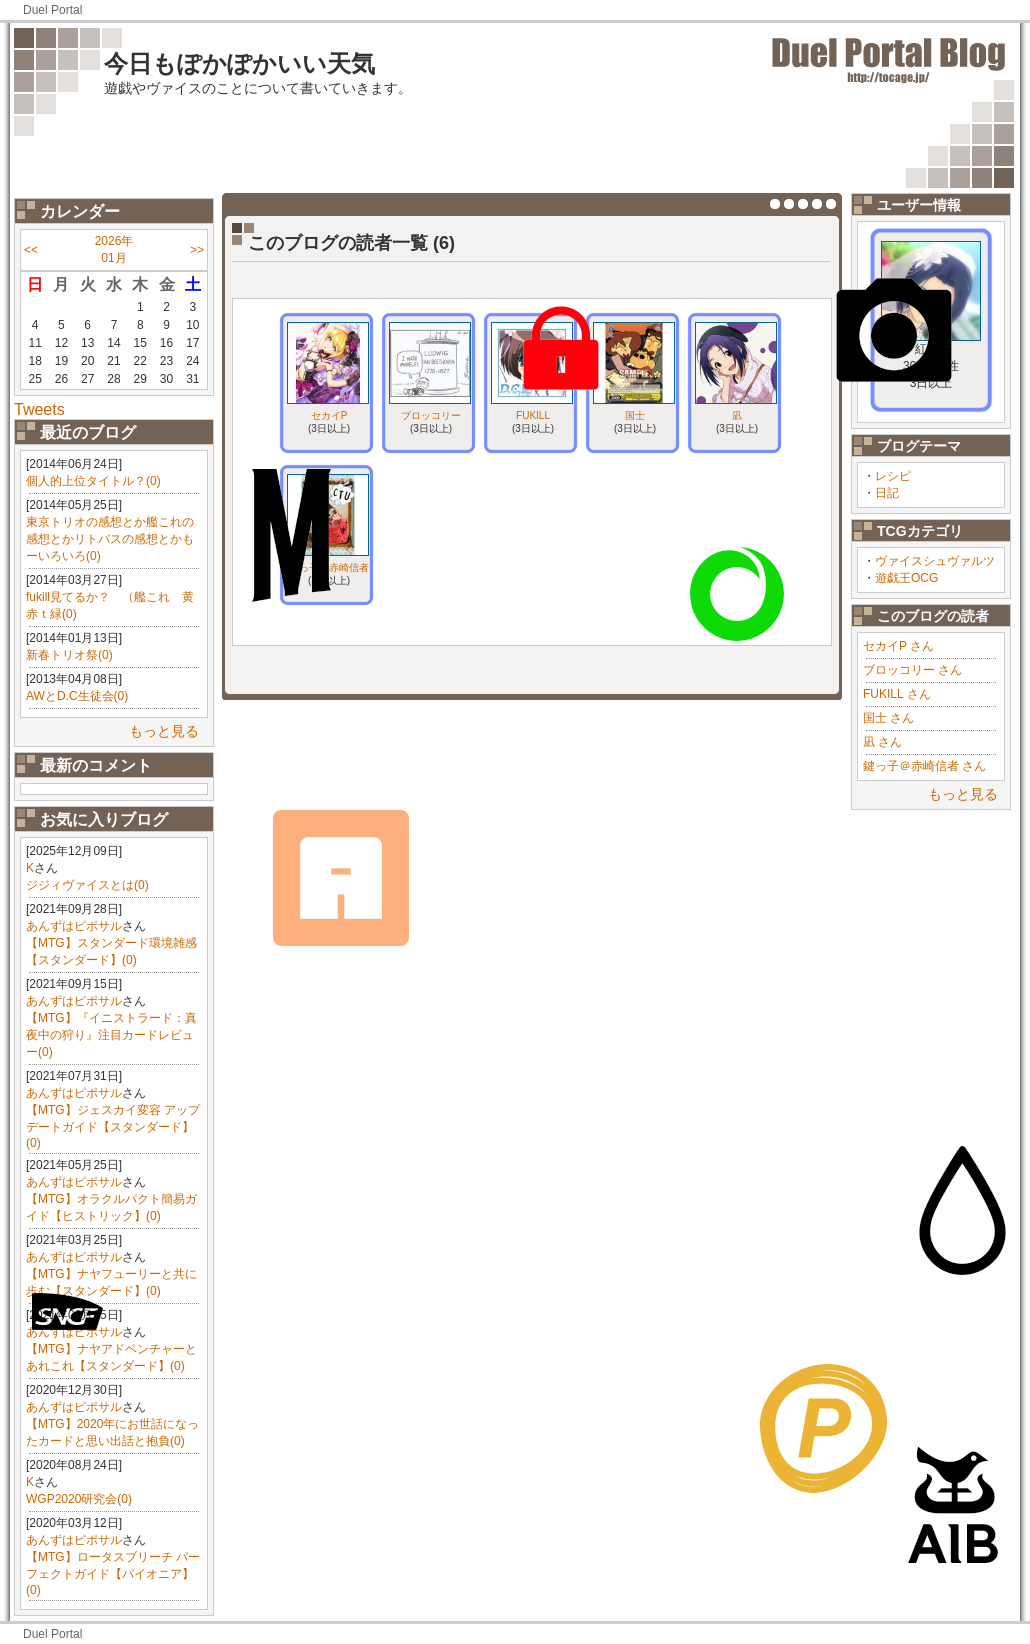 The image size is (1030, 1644). Describe the element at coordinates (561, 348) in the screenshot. I see `indicates a locked or secured item` at that location.